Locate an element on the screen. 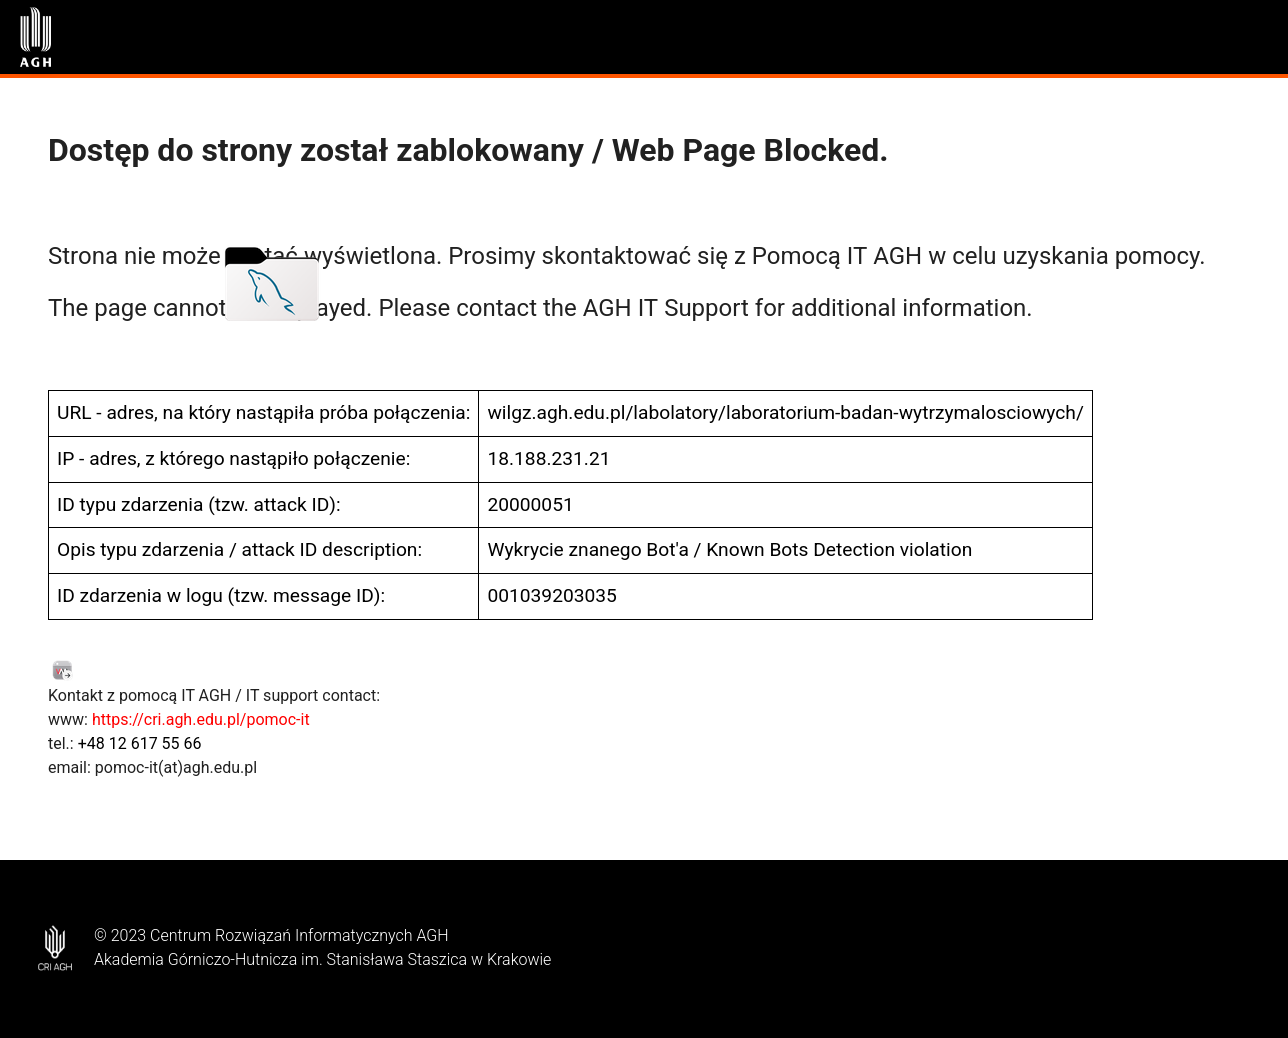 This screenshot has width=1288, height=1038. open mysql database files folder is located at coordinates (271, 286).